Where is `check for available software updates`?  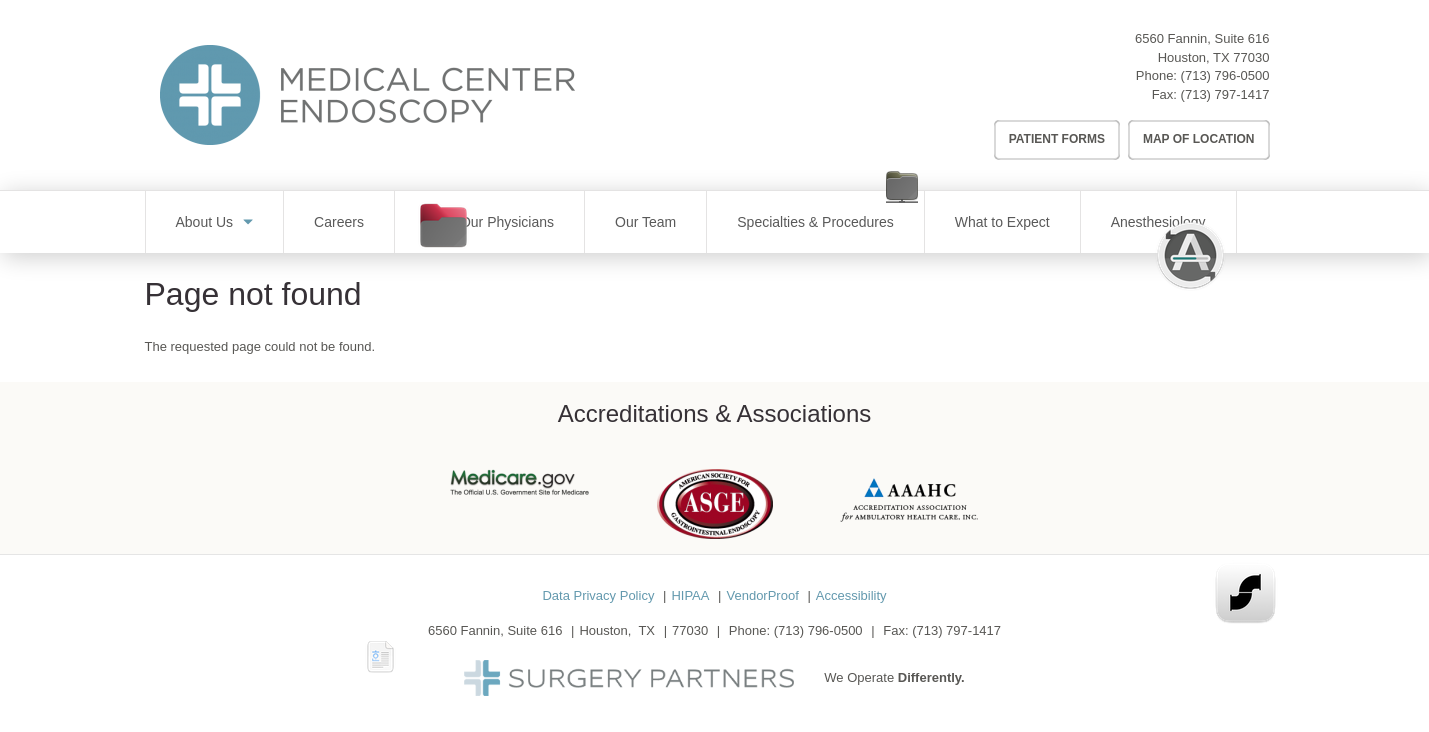 check for available software updates is located at coordinates (1190, 255).